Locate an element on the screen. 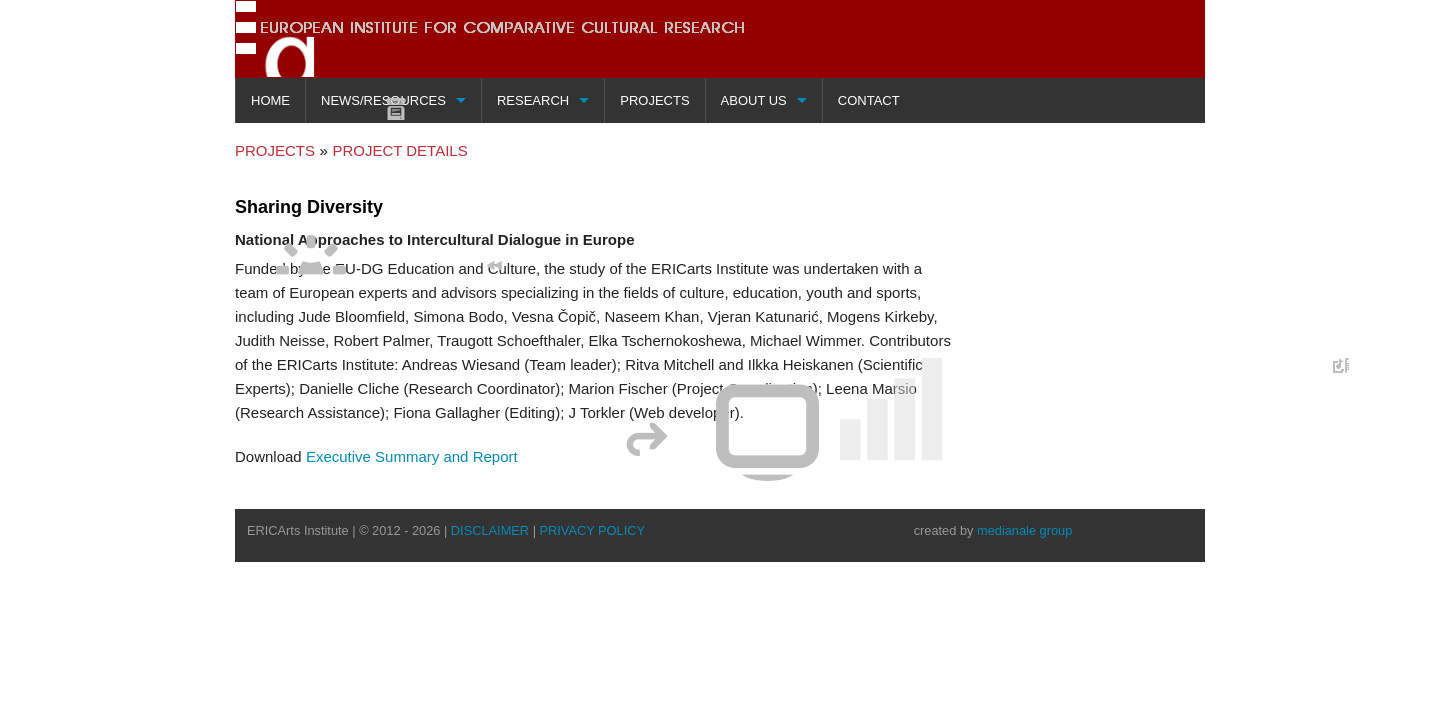 The height and width of the screenshot is (727, 1440). adjust keyboard backlight brightness is located at coordinates (311, 257).